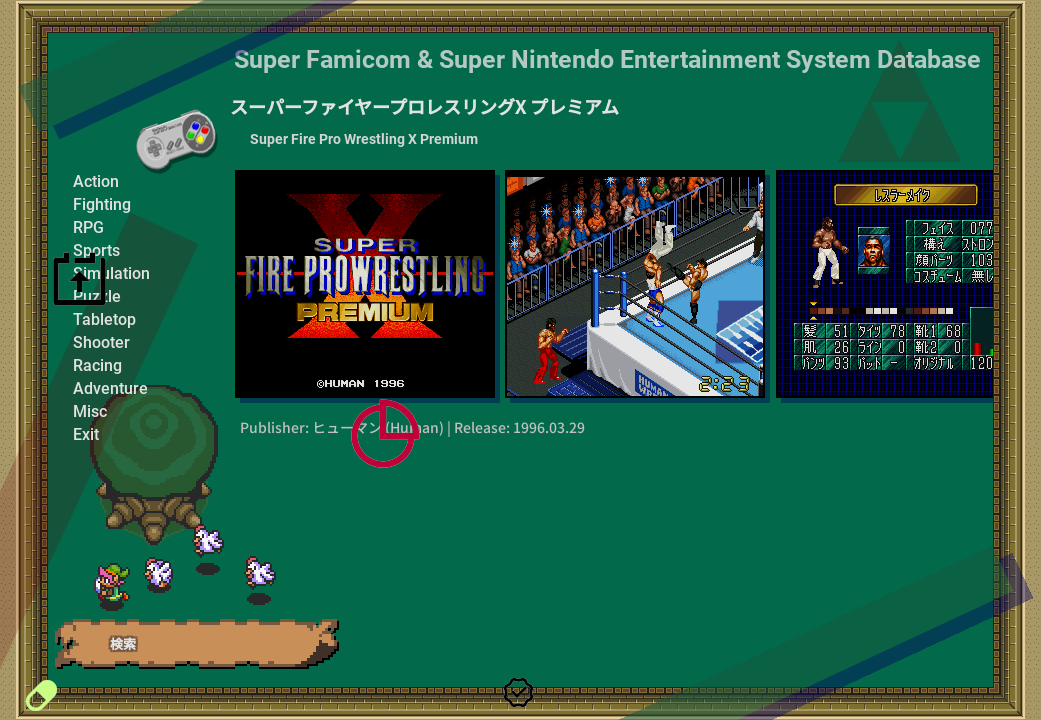 This screenshot has height=720, width=1041. What do you see at coordinates (383, 436) in the screenshot?
I see `view business analytics or statistics` at bounding box center [383, 436].